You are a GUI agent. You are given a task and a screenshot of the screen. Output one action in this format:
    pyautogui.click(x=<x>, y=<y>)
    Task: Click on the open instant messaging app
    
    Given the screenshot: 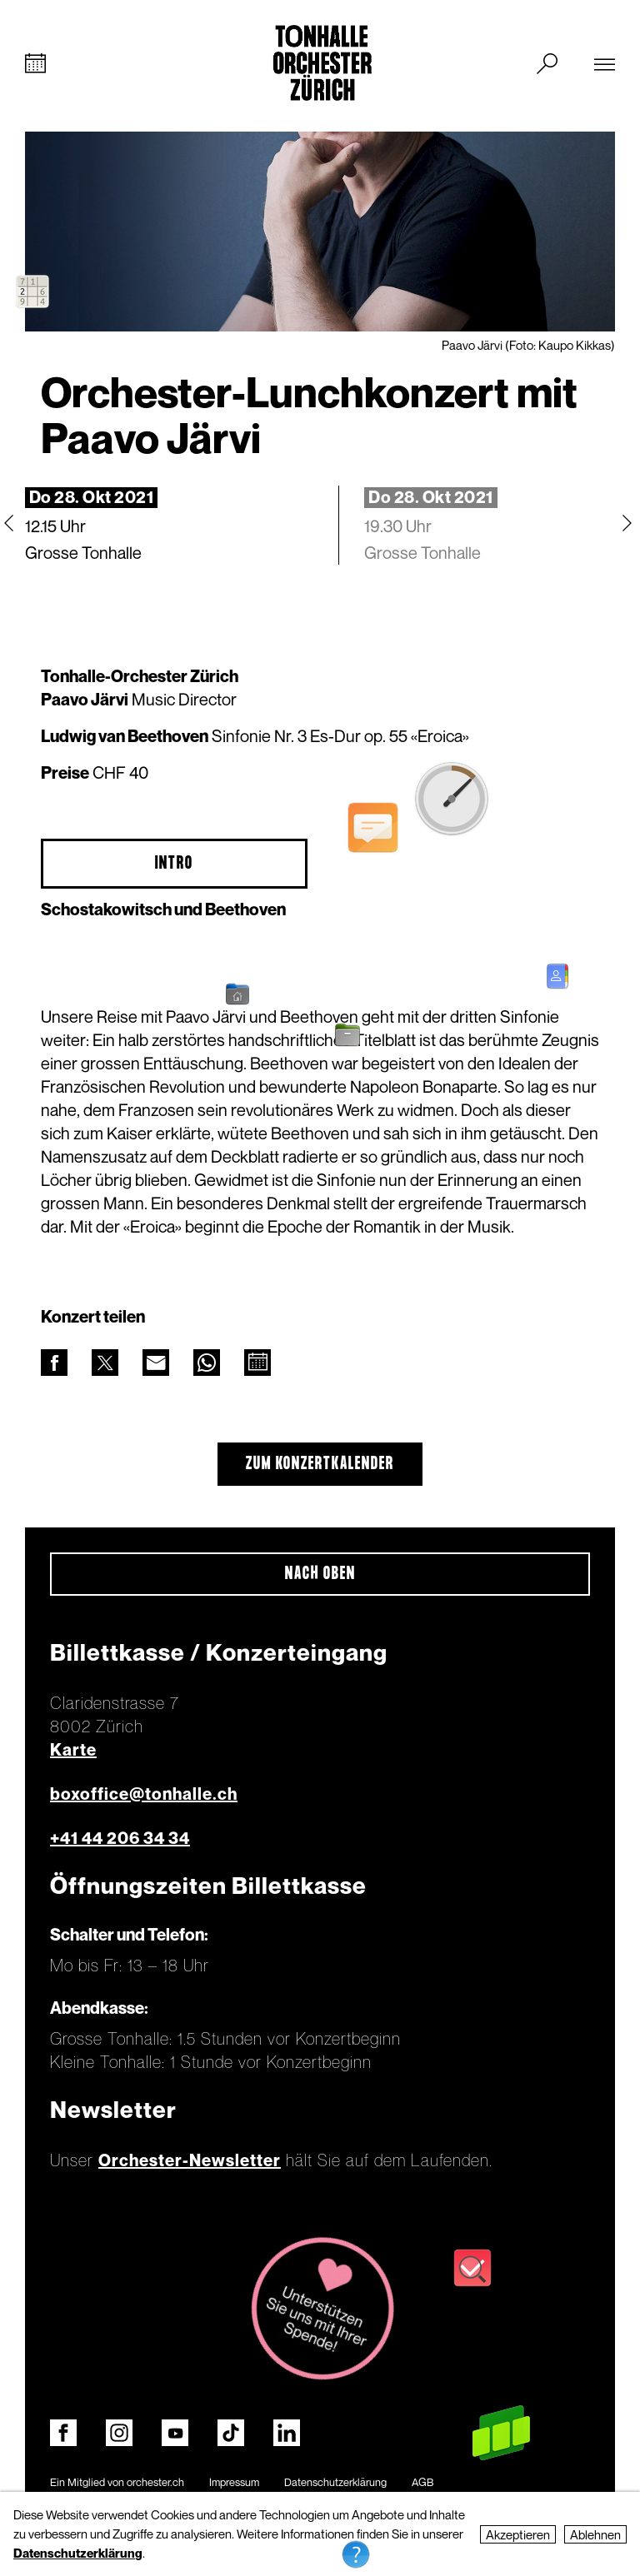 What is the action you would take?
    pyautogui.click(x=372, y=827)
    